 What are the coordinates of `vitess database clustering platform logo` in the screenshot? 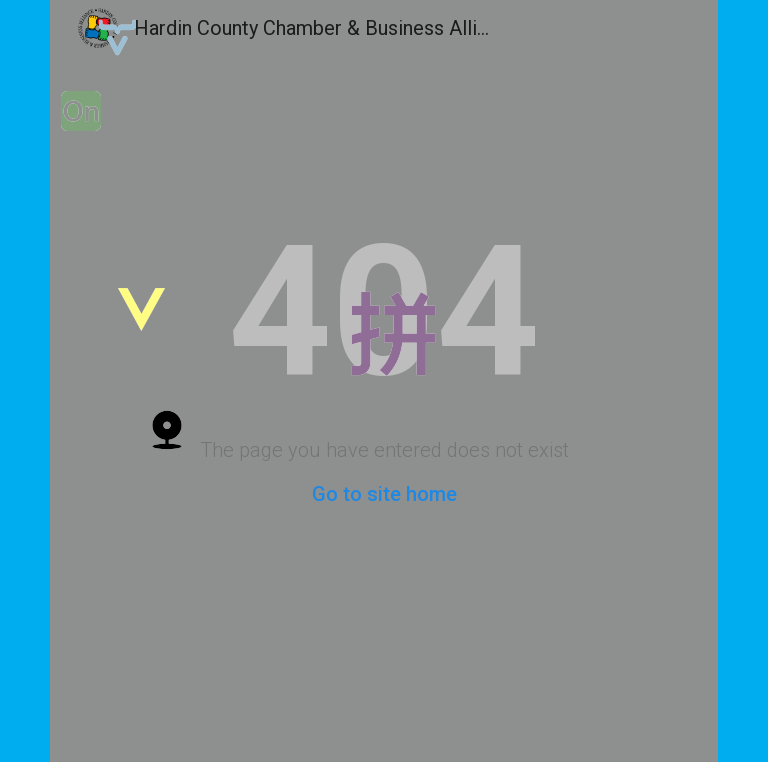 It's located at (141, 309).